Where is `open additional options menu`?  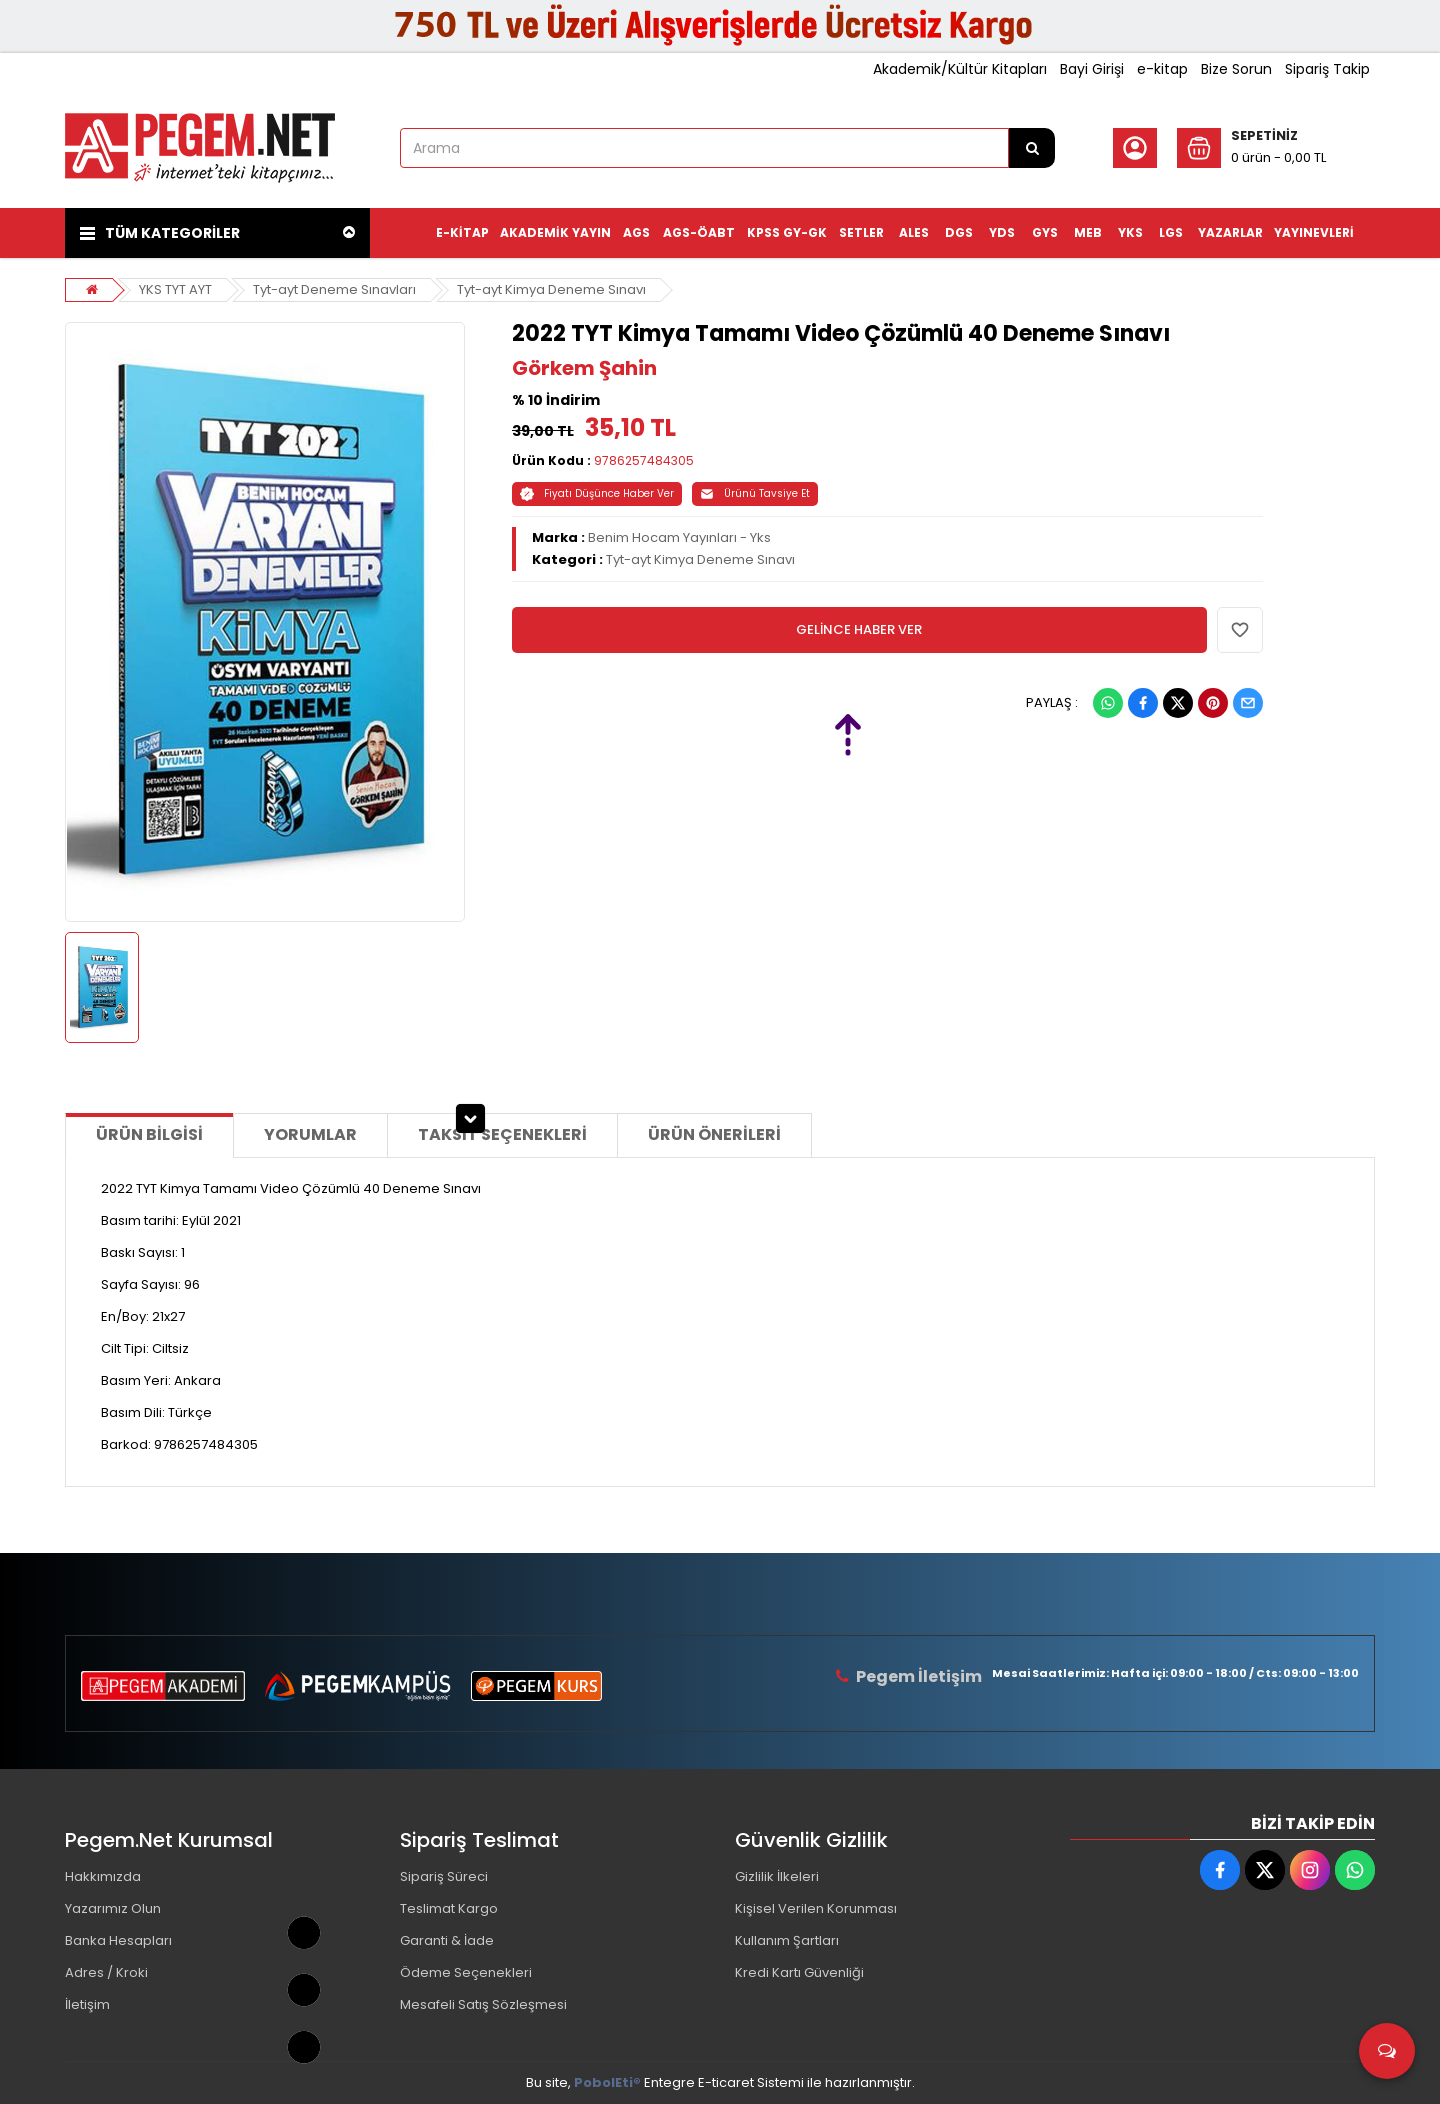 open additional options menu is located at coordinates (304, 1990).